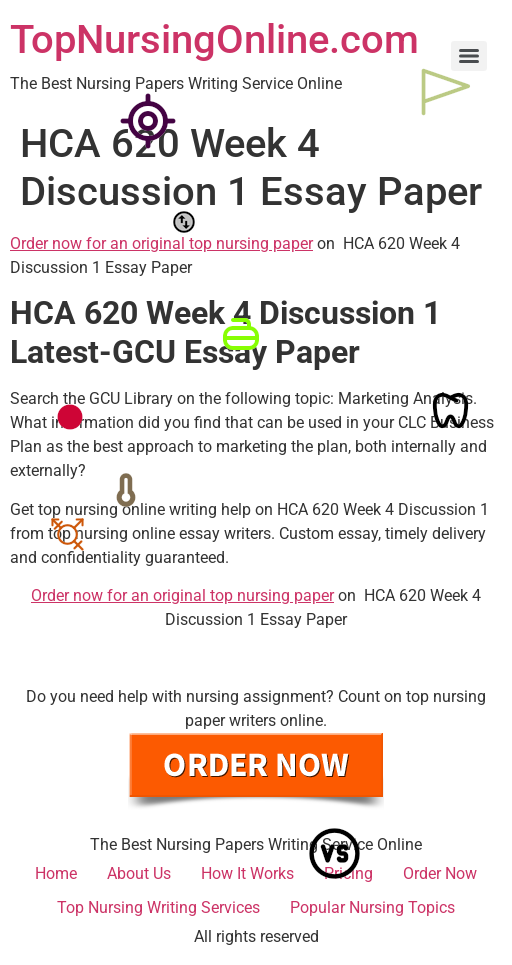  Describe the element at coordinates (334, 853) in the screenshot. I see `indicates a versus or comparison mode` at that location.